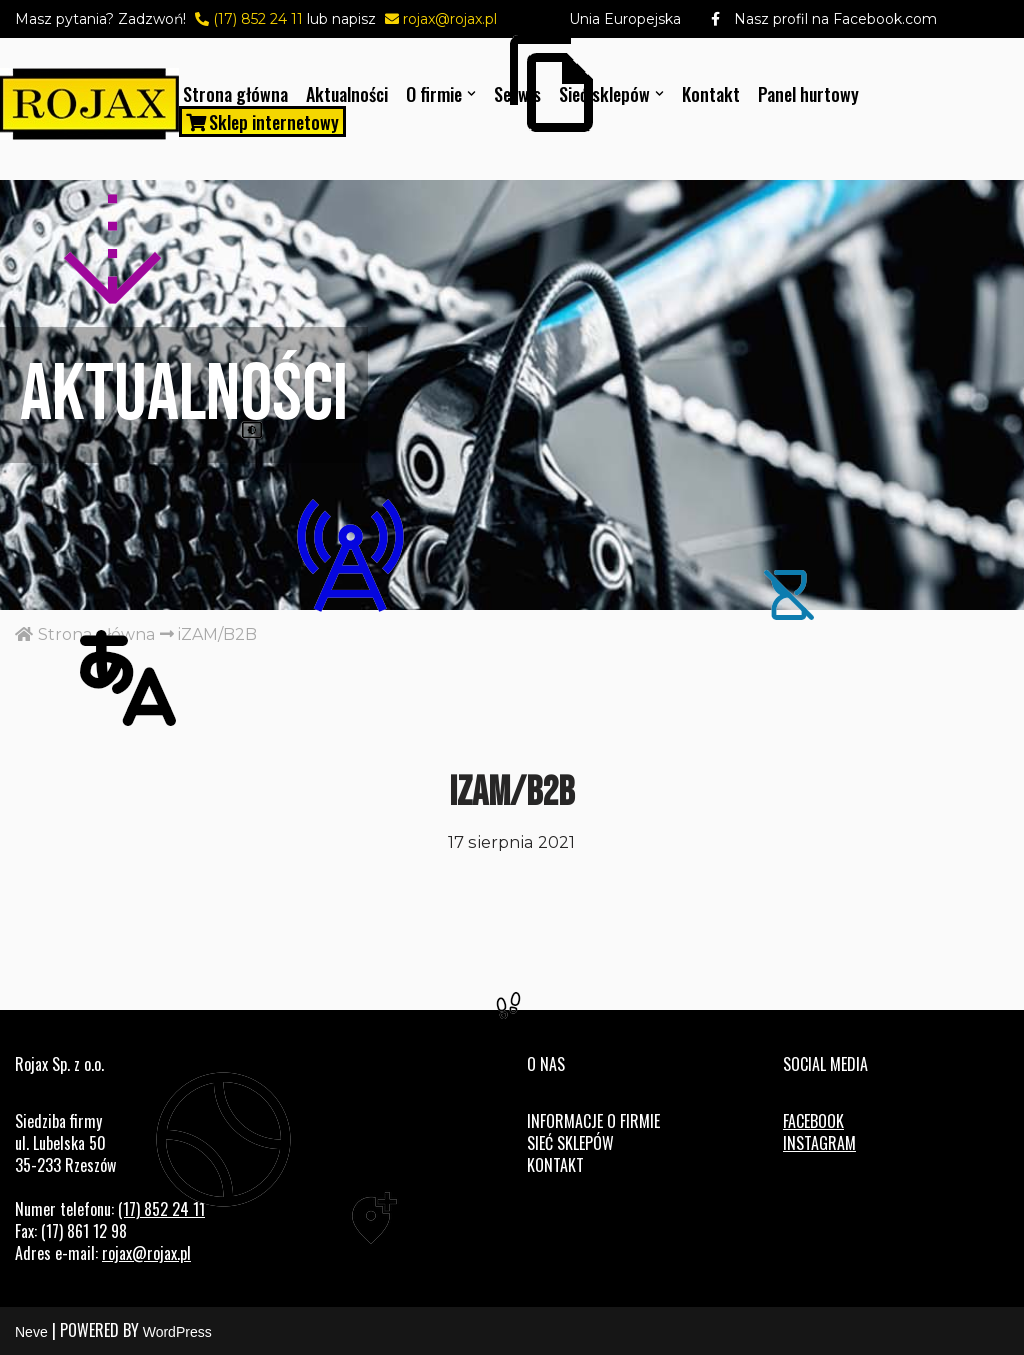 This screenshot has height=1355, width=1024. Describe the element at coordinates (252, 430) in the screenshot. I see `adjust display brightness settings` at that location.